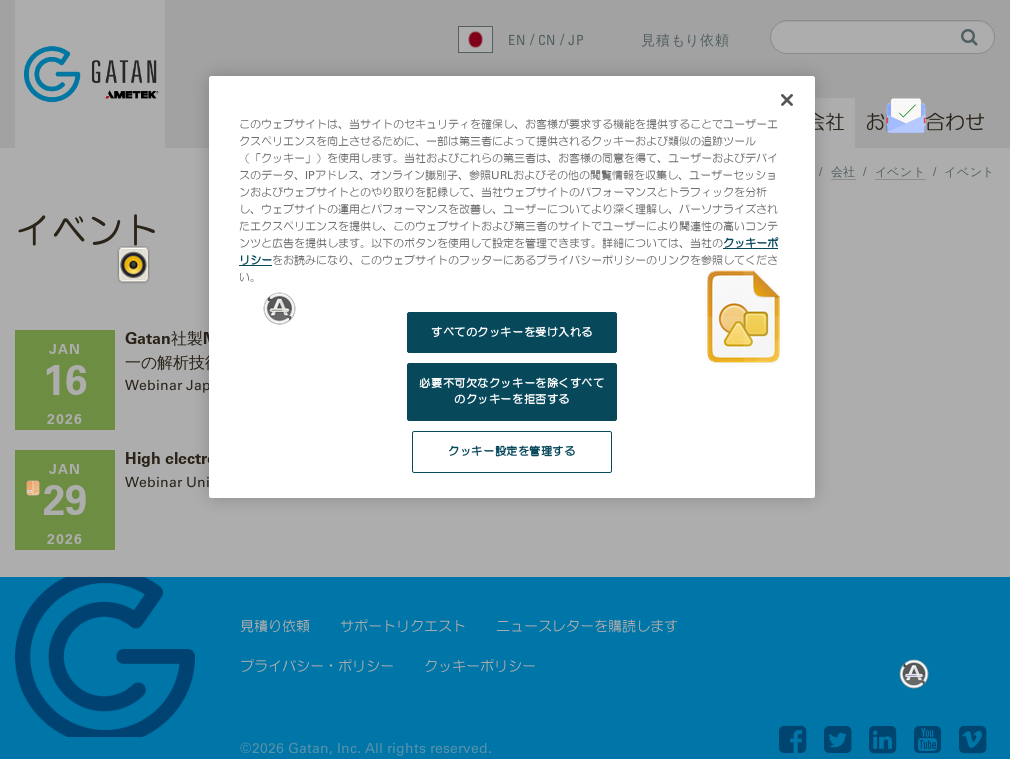 This screenshot has height=759, width=1010. What do you see at coordinates (914, 674) in the screenshot?
I see `check for system software updates` at bounding box center [914, 674].